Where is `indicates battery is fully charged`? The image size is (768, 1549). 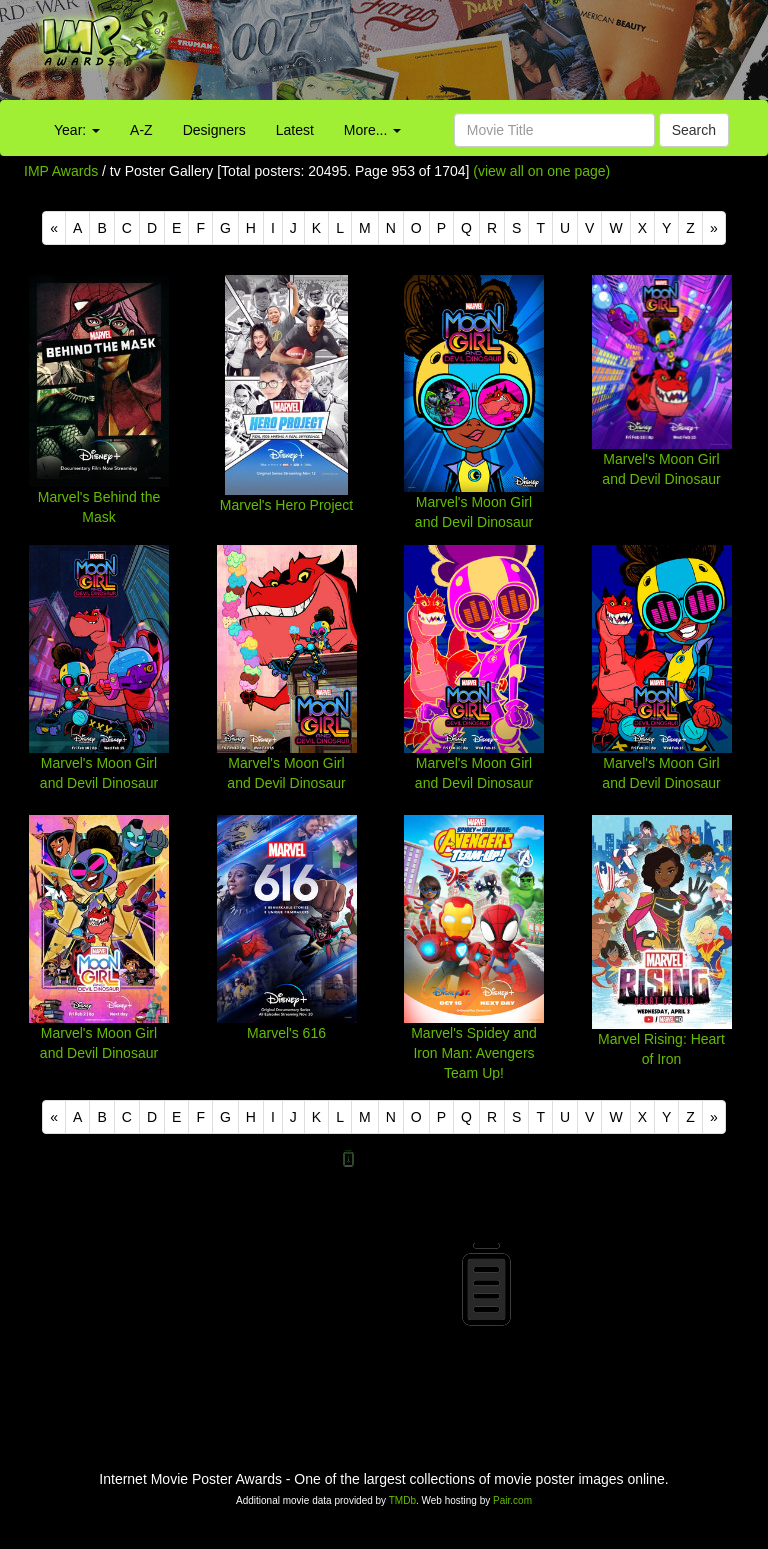 indicates battery is fully charged is located at coordinates (486, 1285).